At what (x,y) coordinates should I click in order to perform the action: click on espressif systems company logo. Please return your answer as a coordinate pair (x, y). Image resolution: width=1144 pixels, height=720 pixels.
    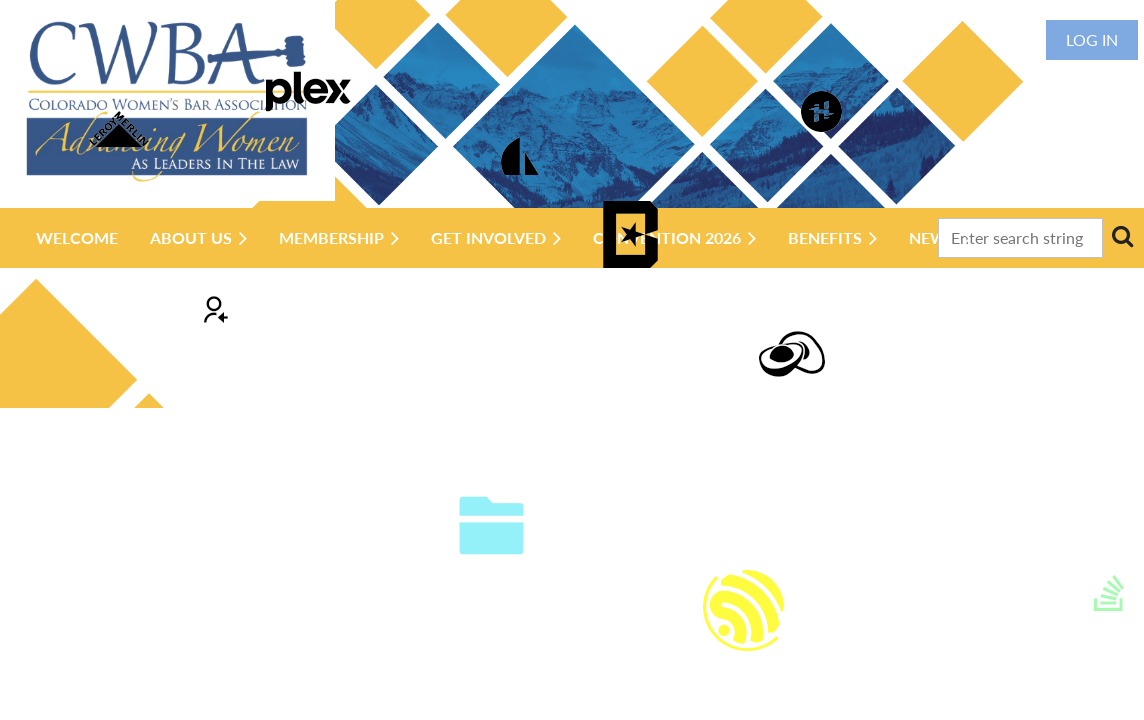
    Looking at the image, I should click on (743, 610).